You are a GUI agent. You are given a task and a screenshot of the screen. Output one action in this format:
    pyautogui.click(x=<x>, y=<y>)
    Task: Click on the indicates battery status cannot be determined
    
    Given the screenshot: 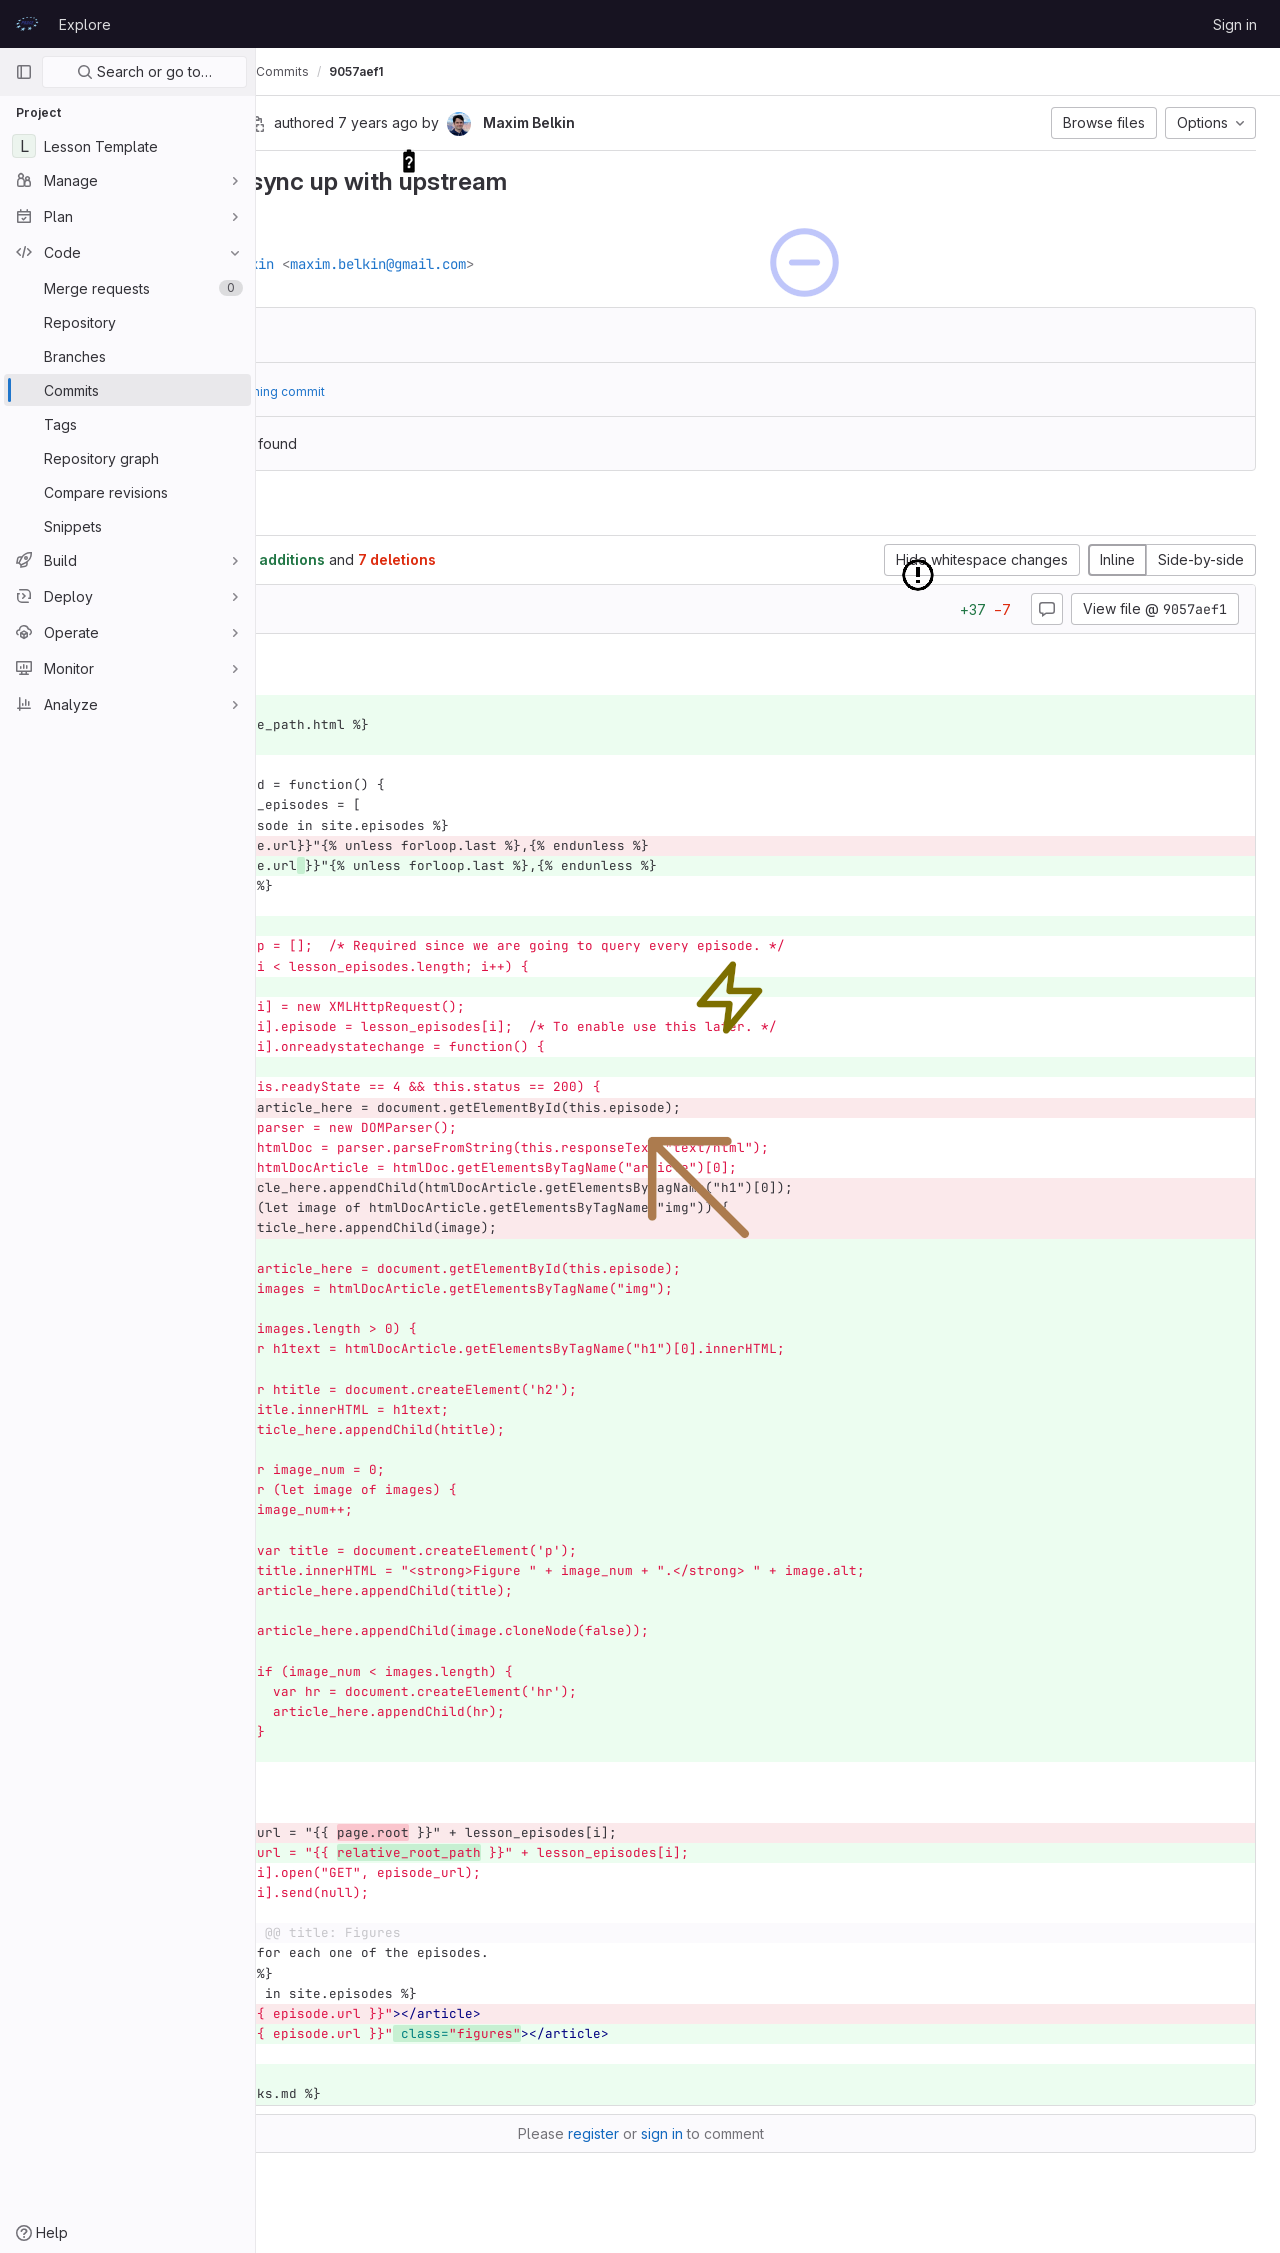 What is the action you would take?
    pyautogui.click(x=409, y=161)
    